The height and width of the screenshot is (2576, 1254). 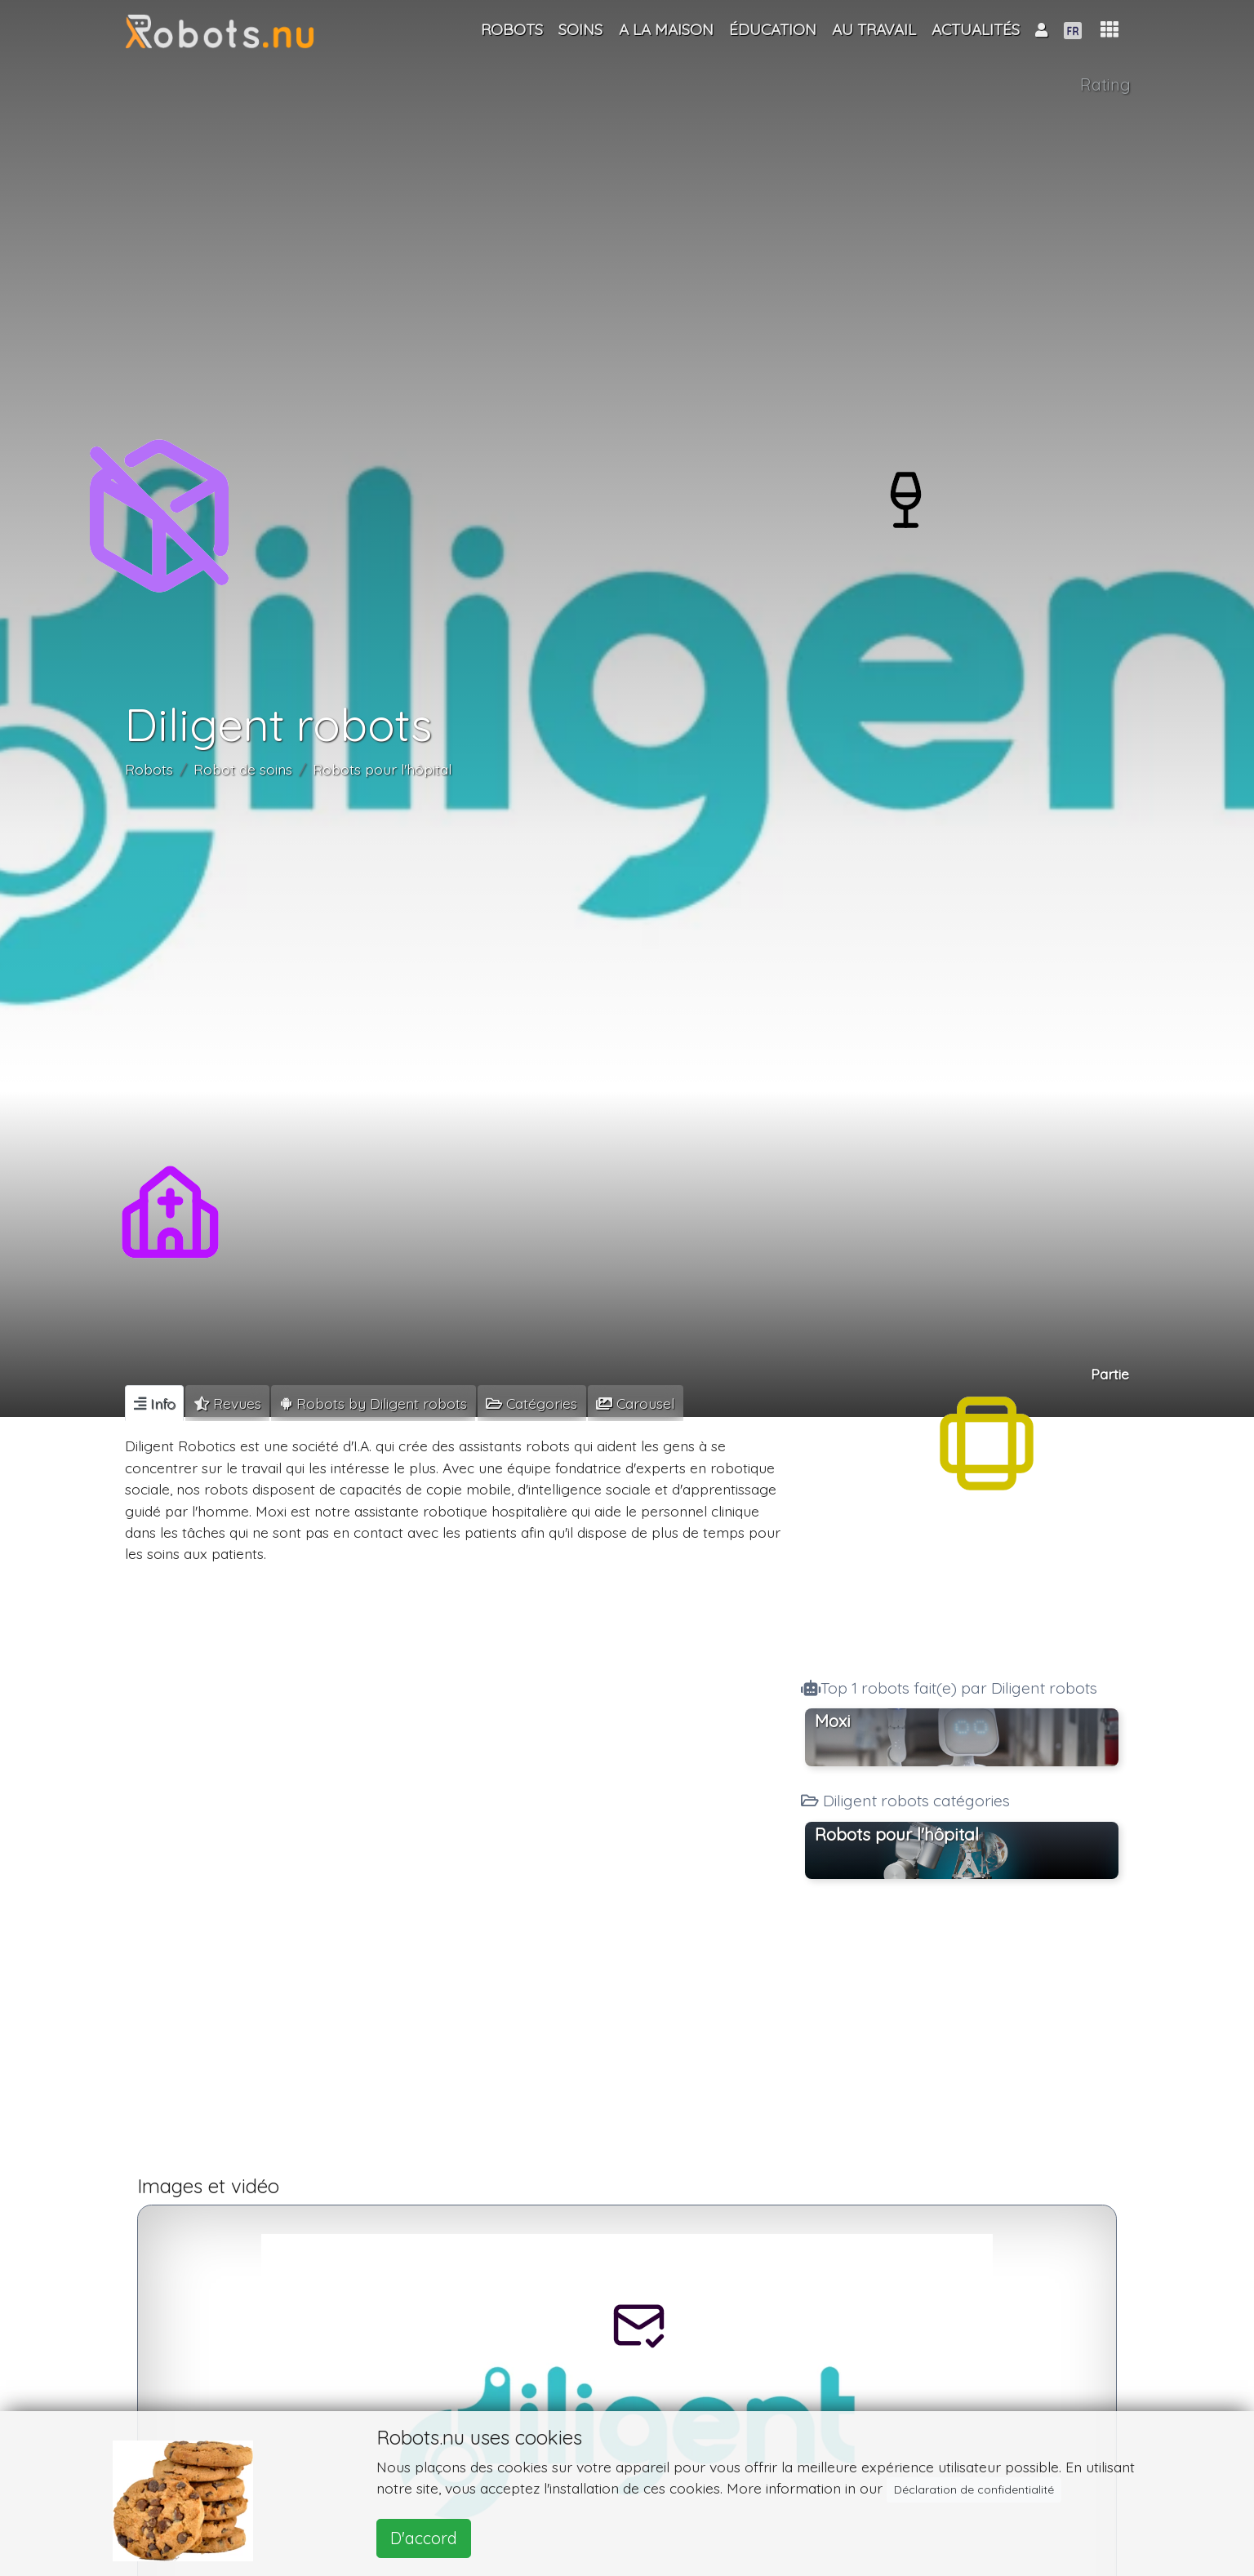 What do you see at coordinates (905, 500) in the screenshot?
I see `browse wine selection or menu` at bounding box center [905, 500].